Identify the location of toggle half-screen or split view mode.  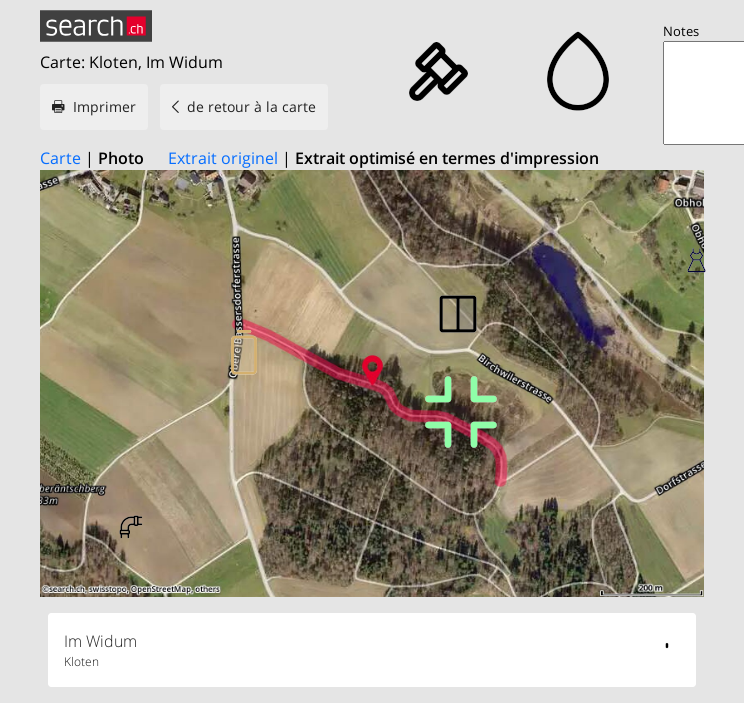
(458, 314).